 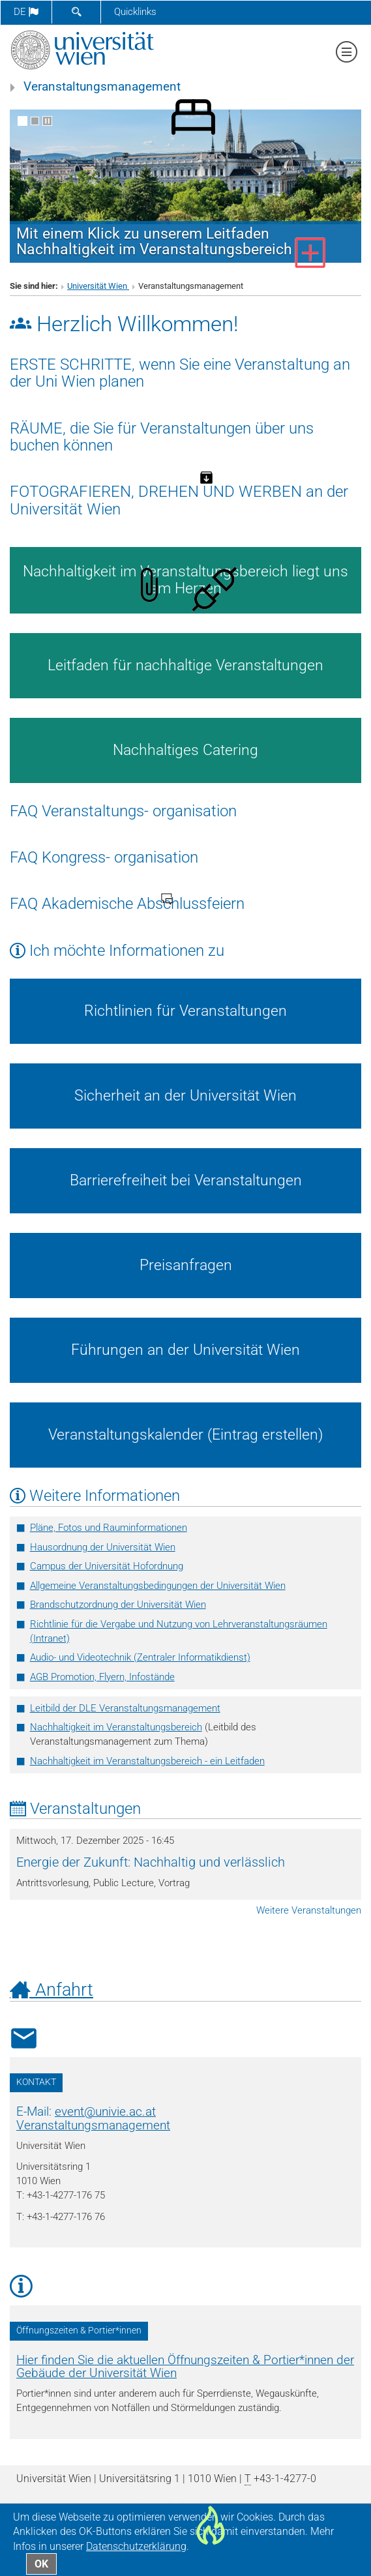 I want to click on attach a file to your message, so click(x=149, y=585).